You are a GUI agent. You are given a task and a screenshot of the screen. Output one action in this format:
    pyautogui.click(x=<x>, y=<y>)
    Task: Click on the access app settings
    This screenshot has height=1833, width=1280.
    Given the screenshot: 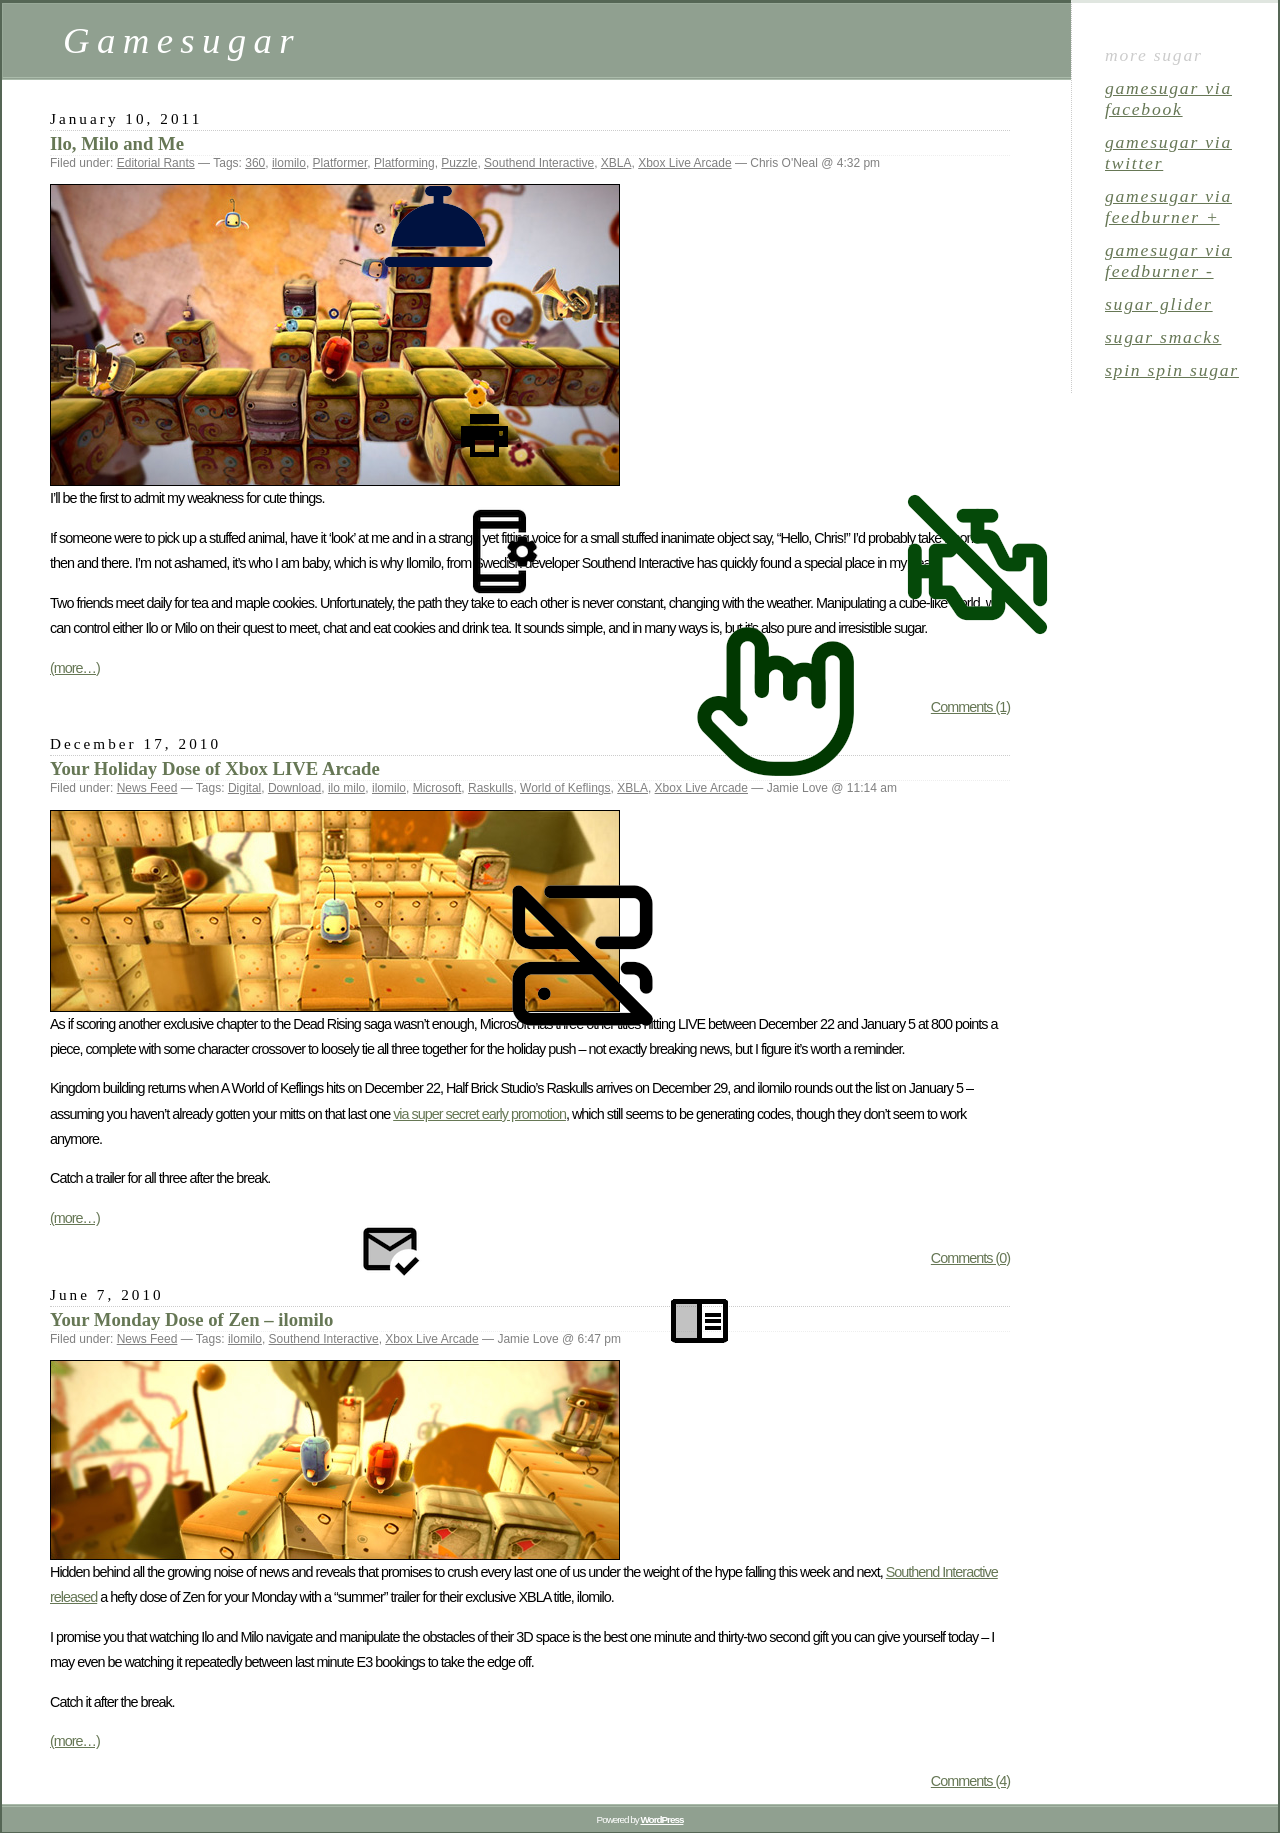 What is the action you would take?
    pyautogui.click(x=499, y=551)
    